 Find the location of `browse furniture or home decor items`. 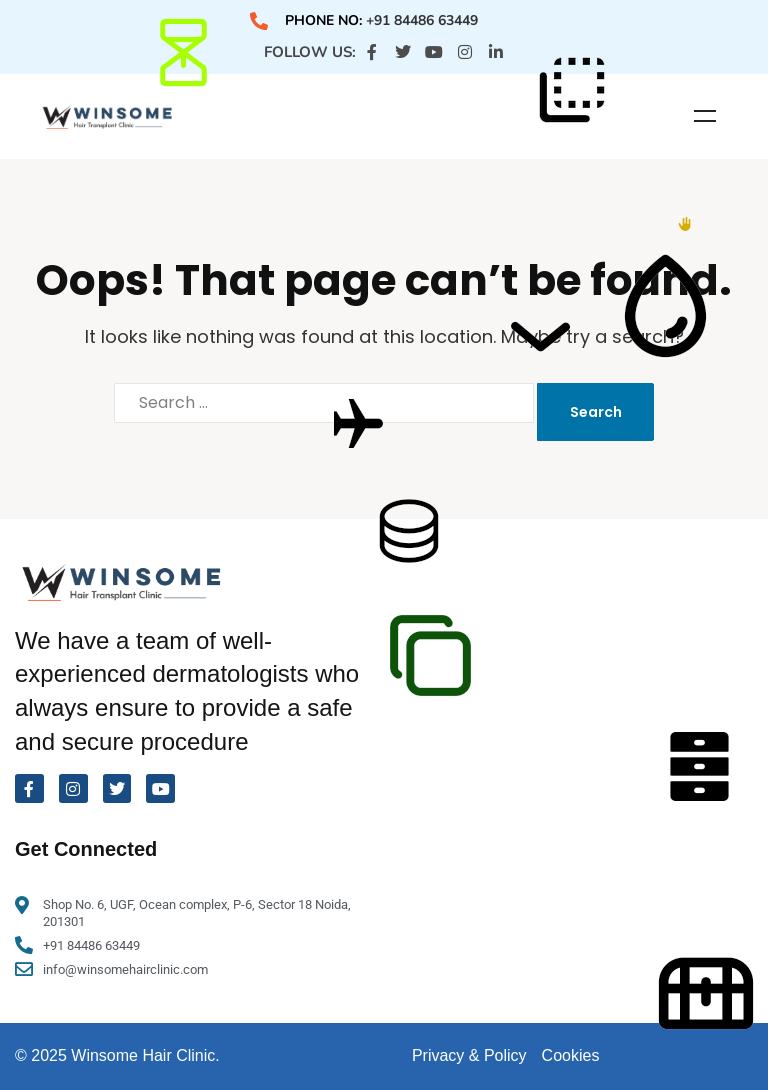

browse furniture or home decor items is located at coordinates (699, 766).